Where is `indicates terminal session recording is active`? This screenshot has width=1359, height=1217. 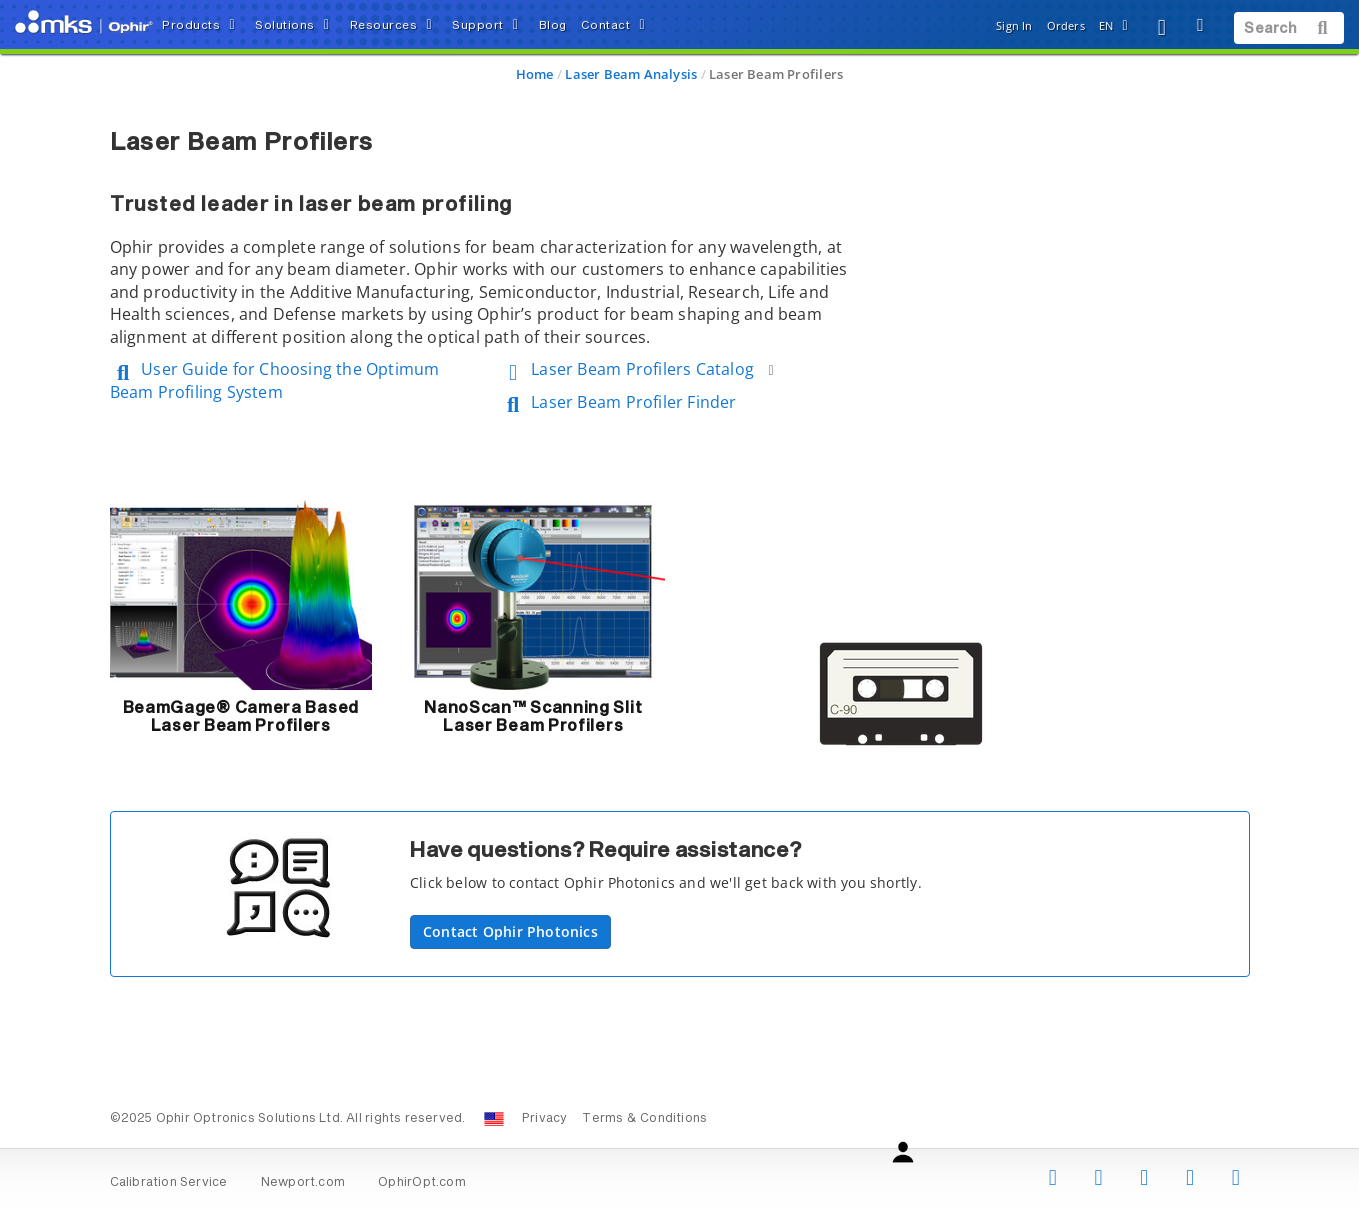
indicates terminal session recording is active is located at coordinates (901, 694).